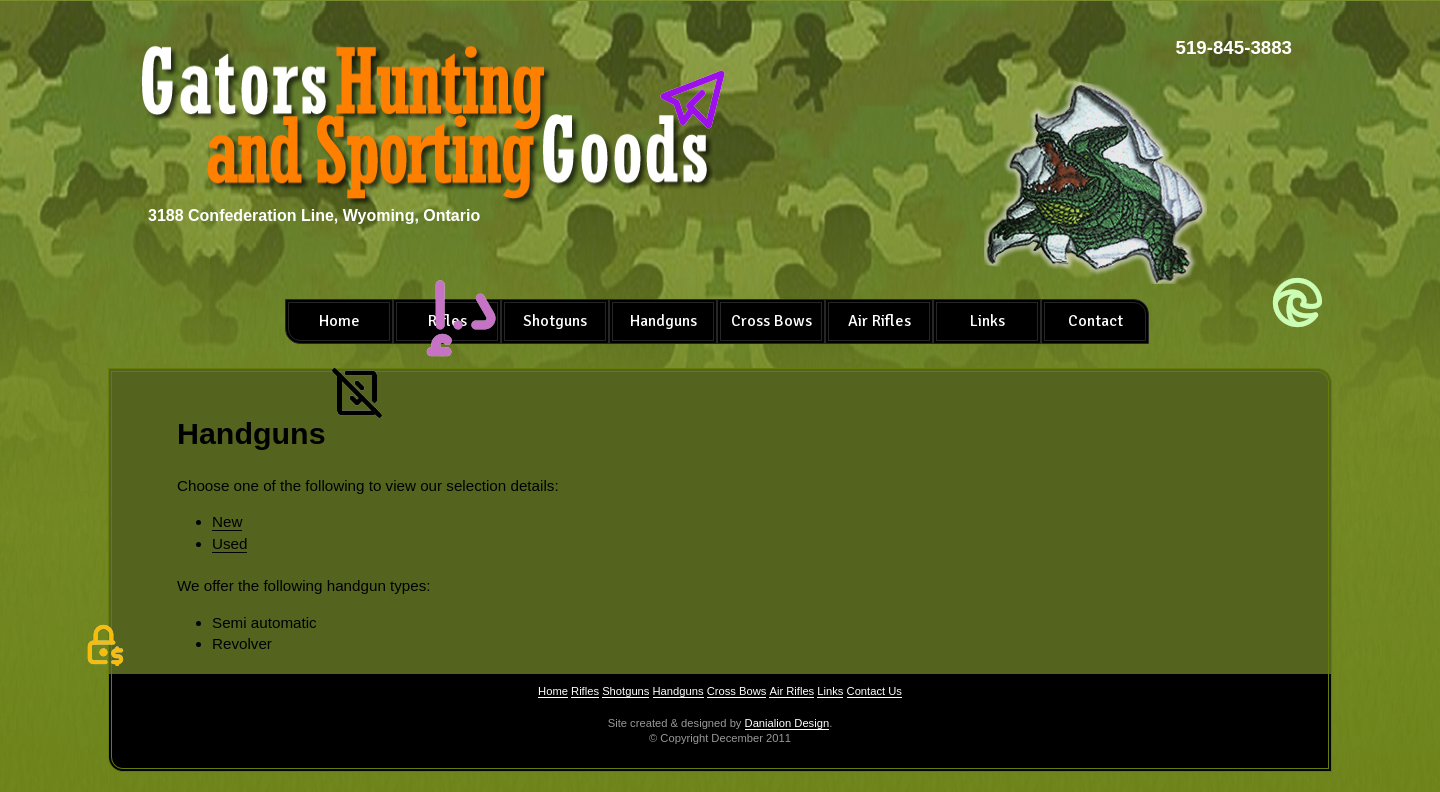 This screenshot has width=1440, height=792. Describe the element at coordinates (357, 393) in the screenshot. I see `elevator unavailable or out of service` at that location.